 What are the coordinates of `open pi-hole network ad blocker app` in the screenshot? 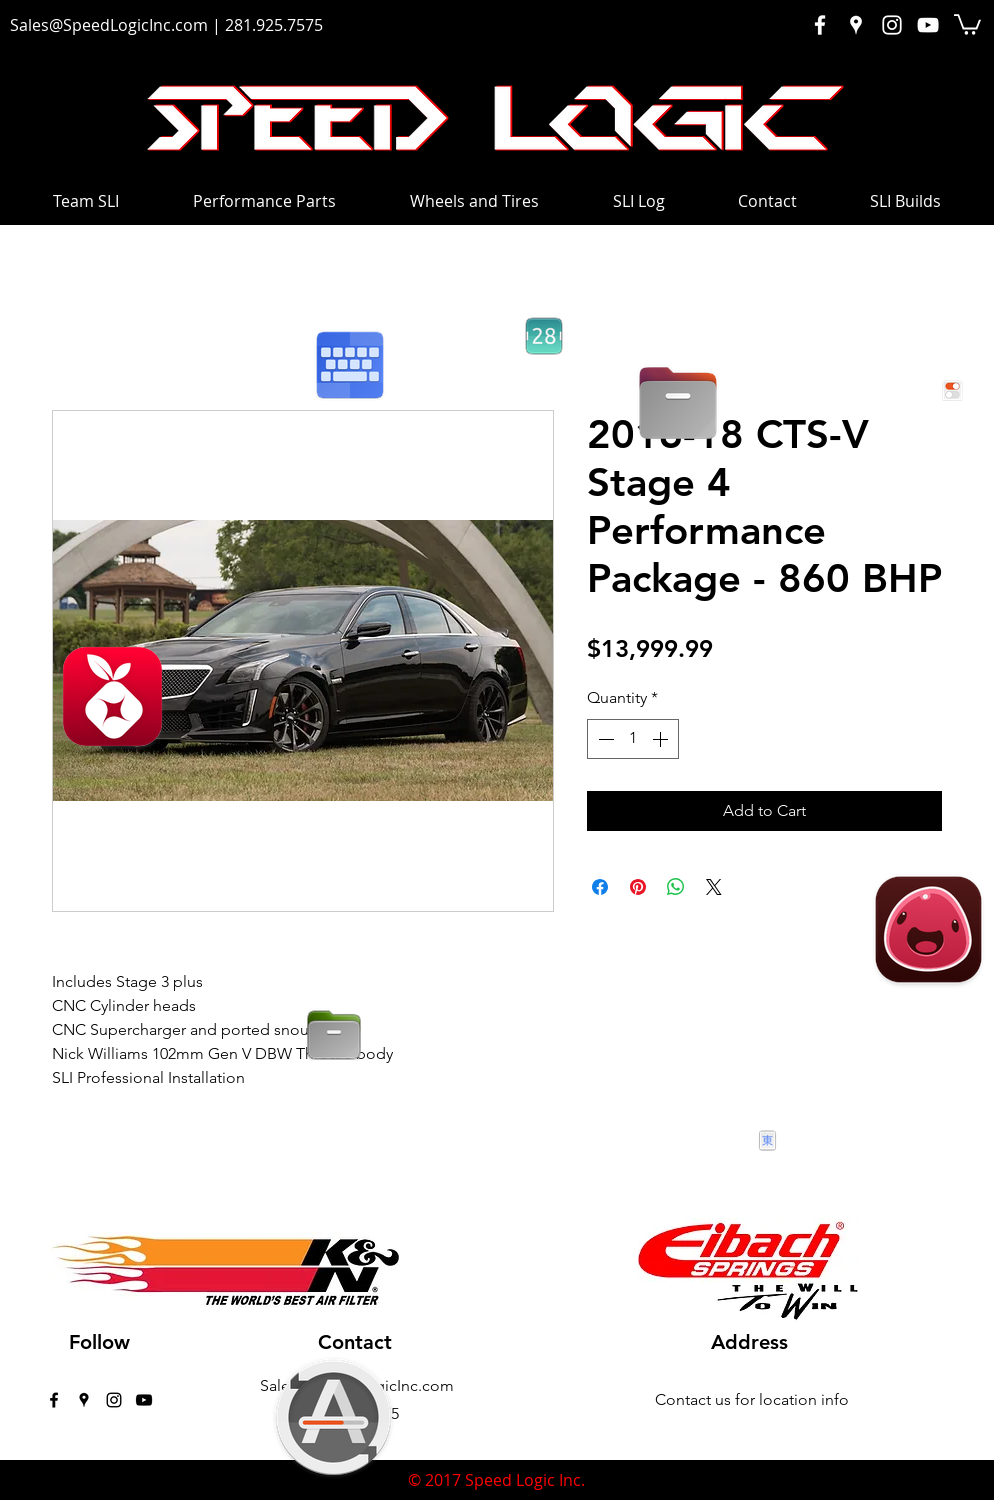 It's located at (112, 696).